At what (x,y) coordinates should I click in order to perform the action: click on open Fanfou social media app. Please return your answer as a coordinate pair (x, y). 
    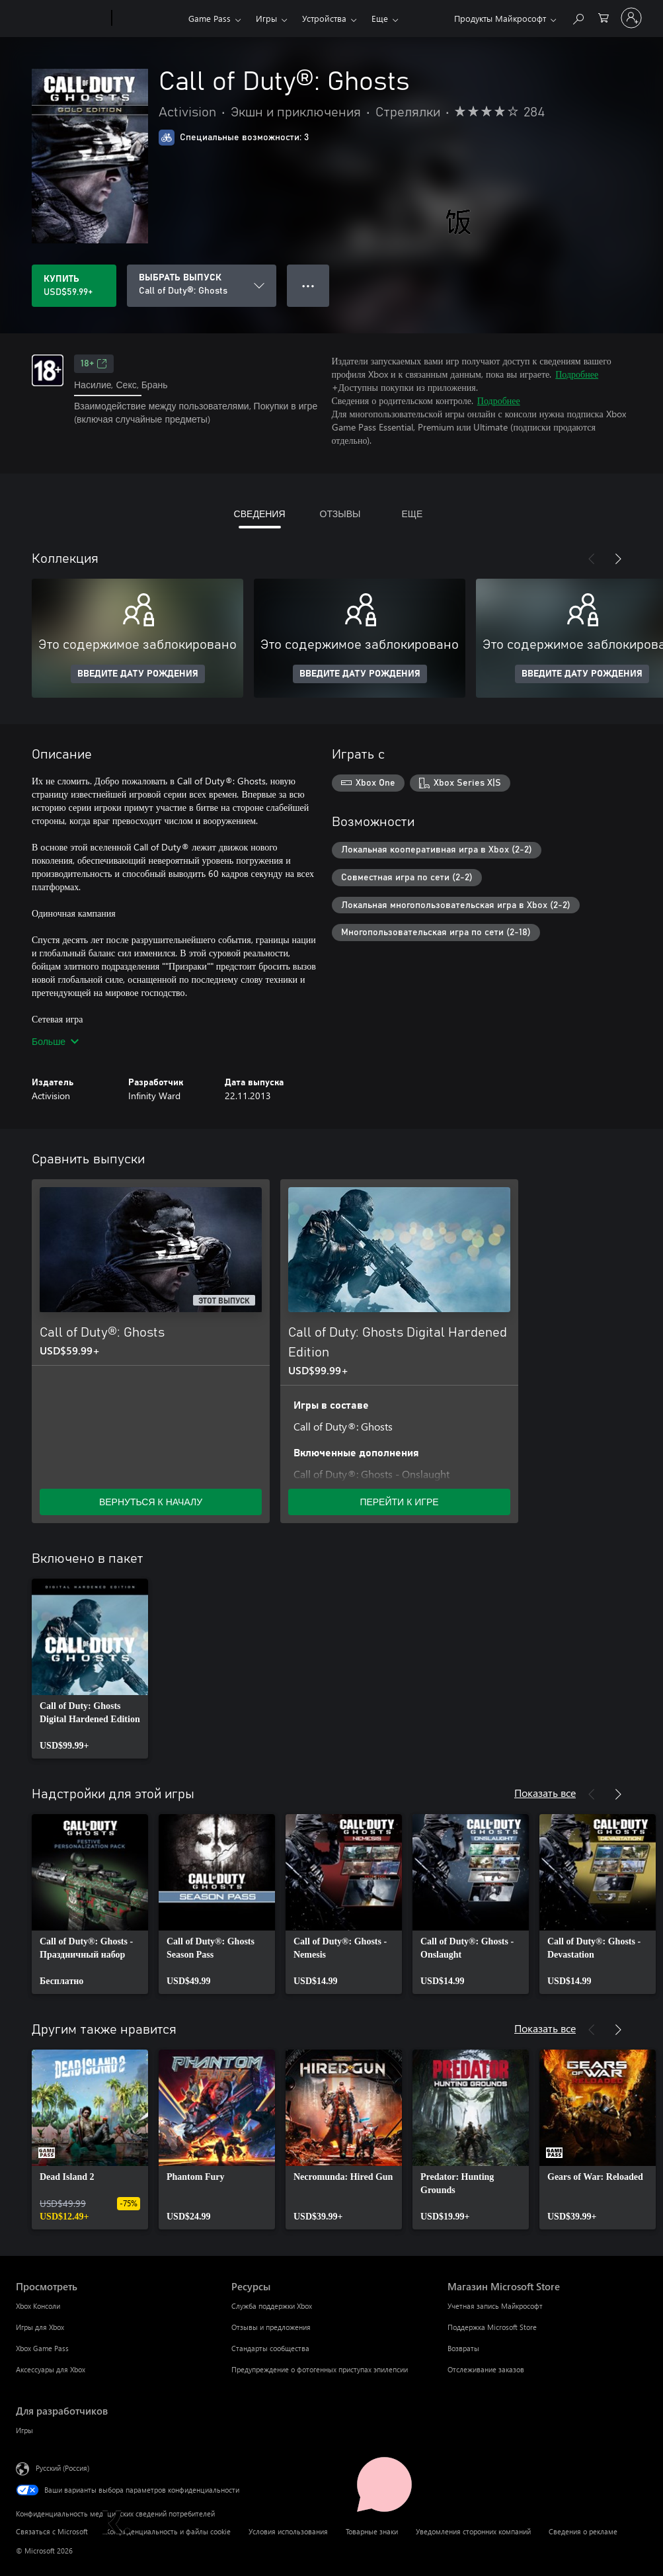
    Looking at the image, I should click on (458, 222).